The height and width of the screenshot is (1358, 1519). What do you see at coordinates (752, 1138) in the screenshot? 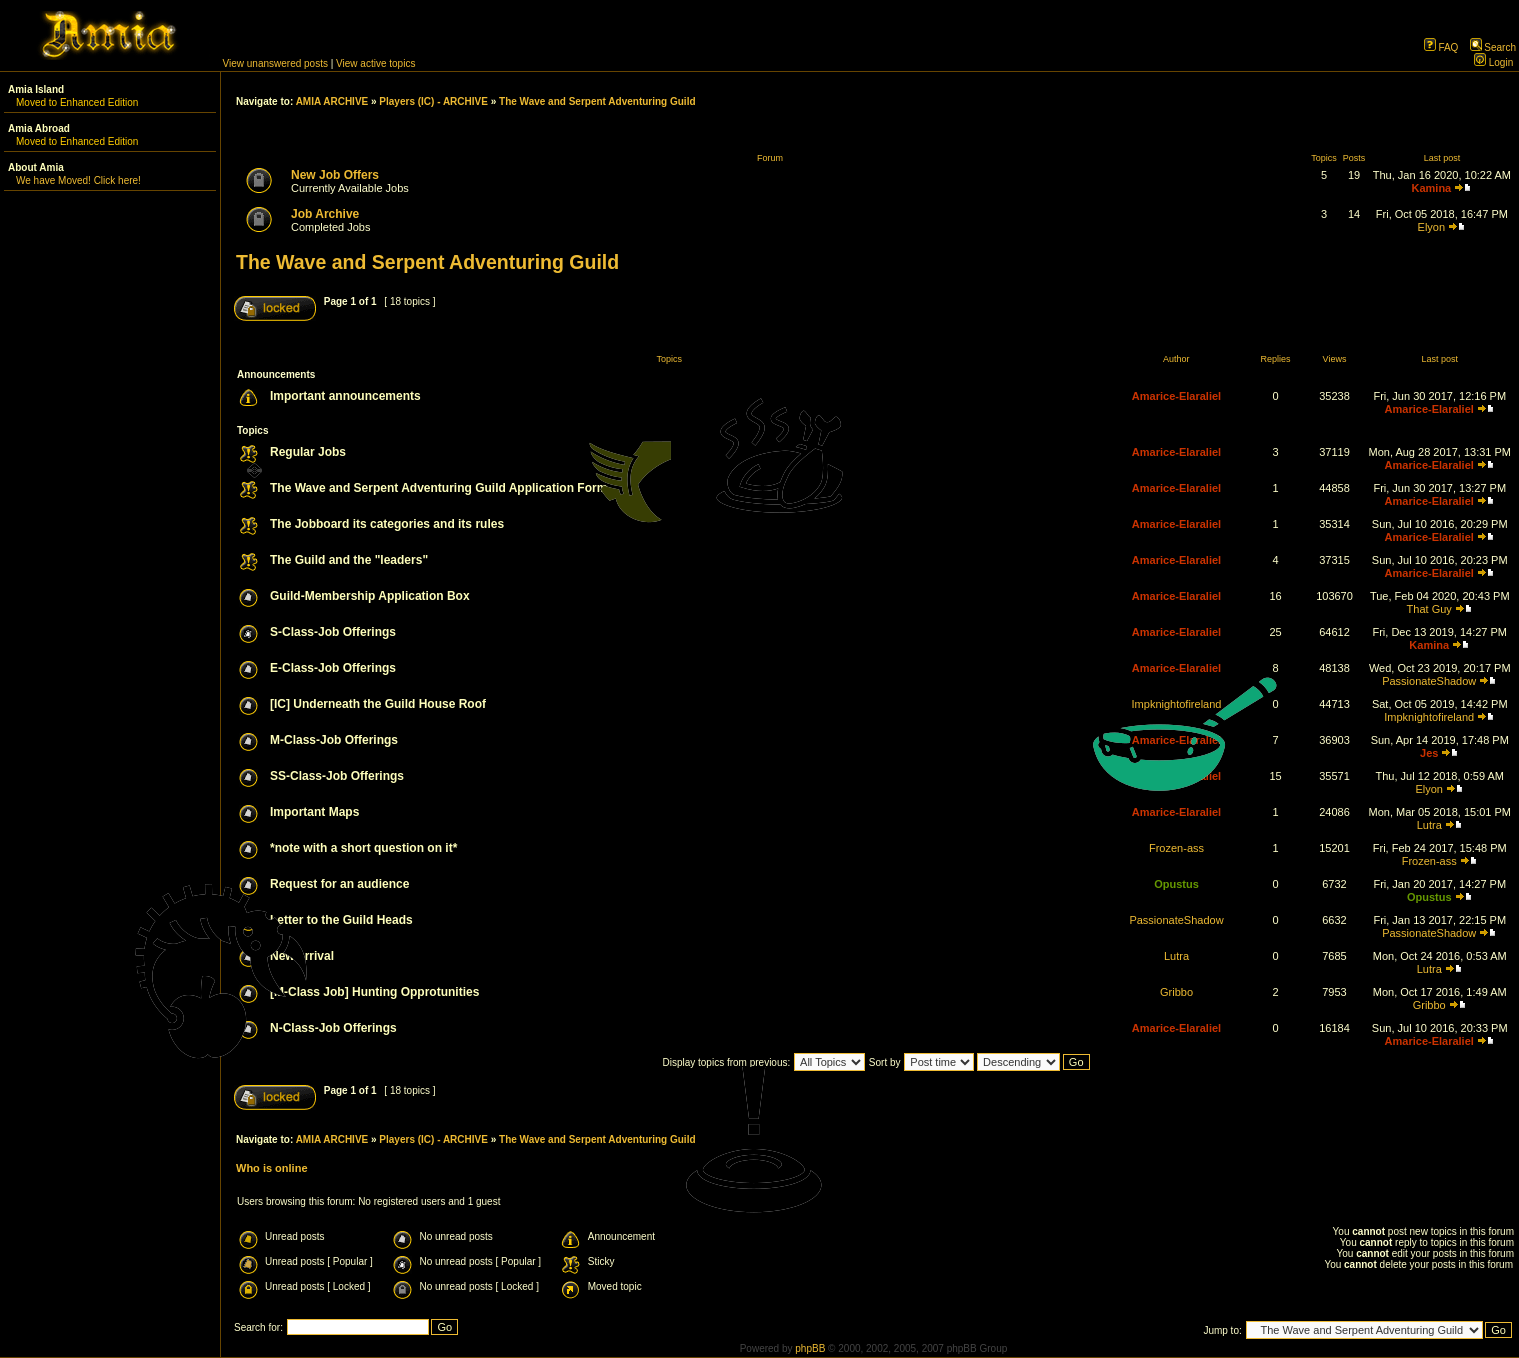
I see `indicates a hazard or dangerous area in gameplay` at bounding box center [752, 1138].